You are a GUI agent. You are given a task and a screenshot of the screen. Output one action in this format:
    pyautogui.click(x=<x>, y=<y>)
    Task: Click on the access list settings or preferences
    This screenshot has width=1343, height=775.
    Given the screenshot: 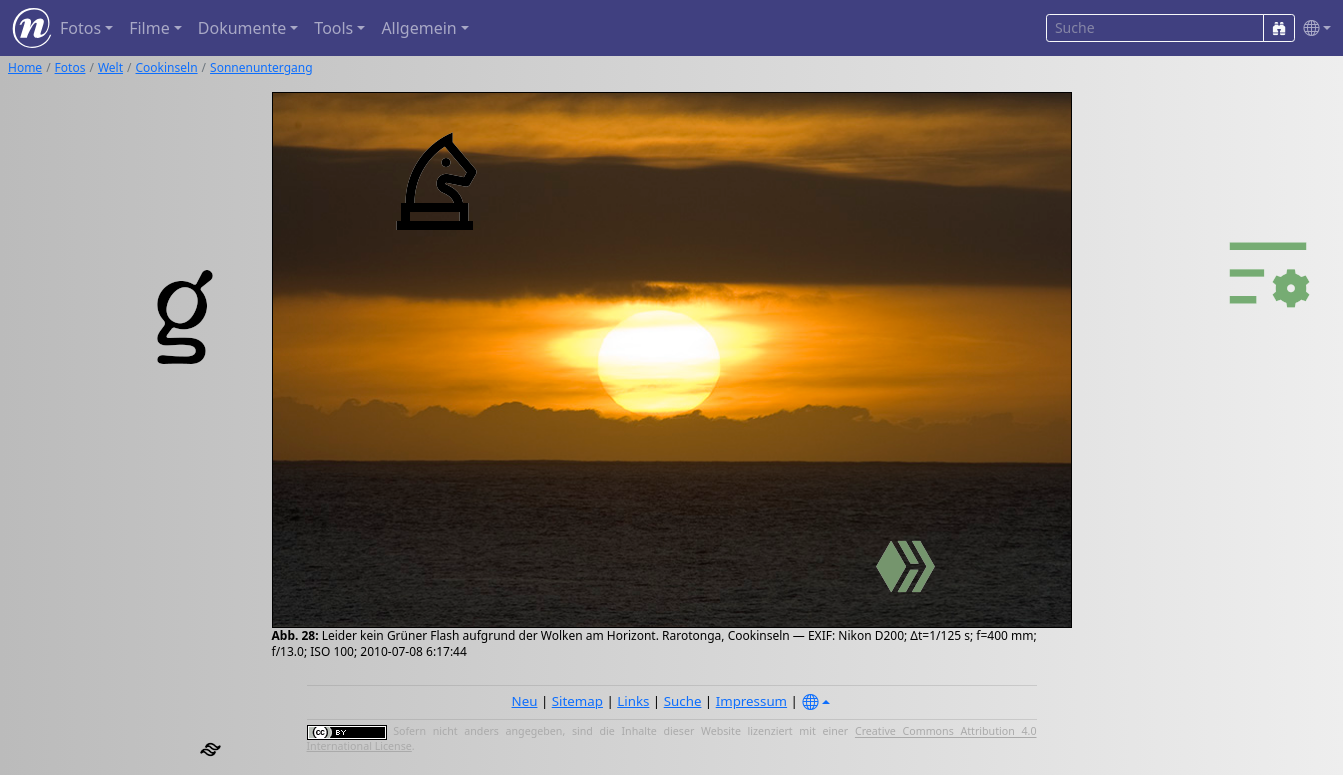 What is the action you would take?
    pyautogui.click(x=1268, y=273)
    